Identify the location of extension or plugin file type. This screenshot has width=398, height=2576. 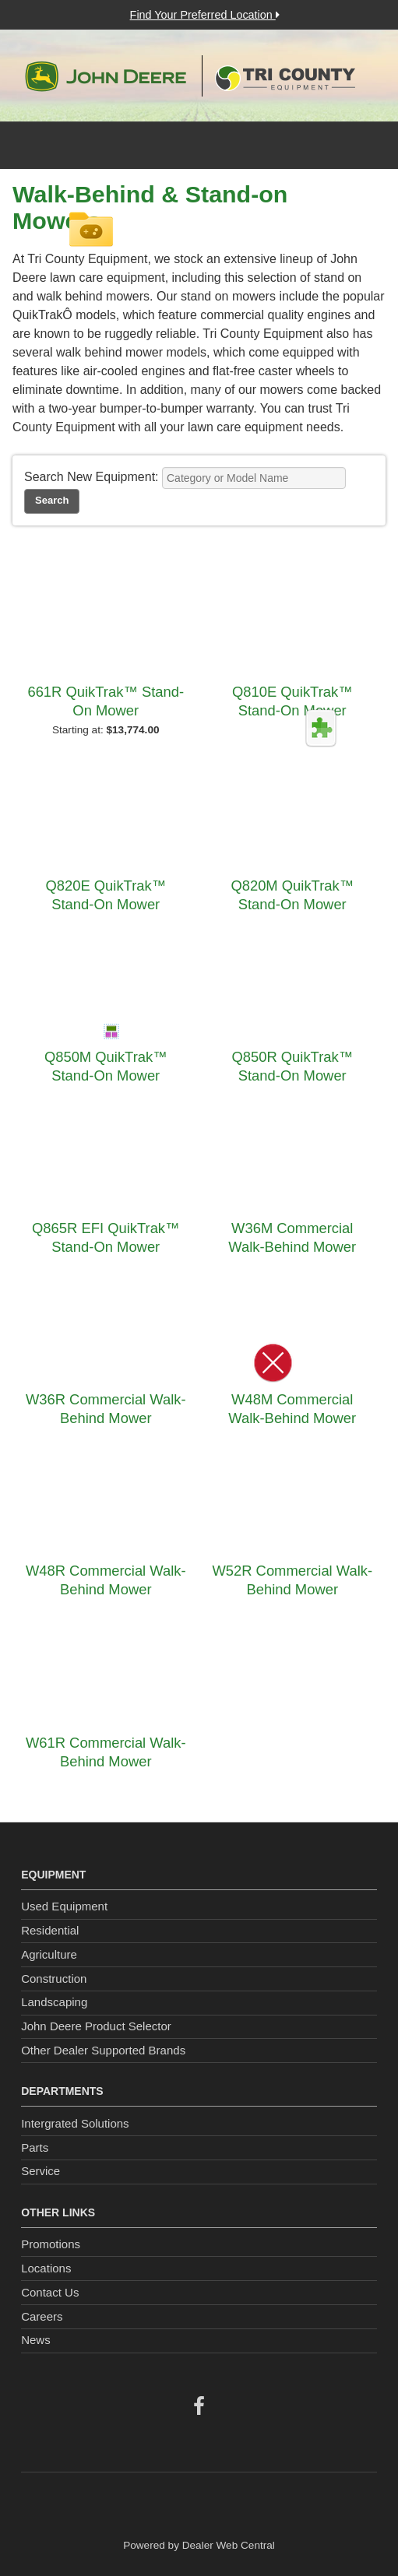
(321, 728).